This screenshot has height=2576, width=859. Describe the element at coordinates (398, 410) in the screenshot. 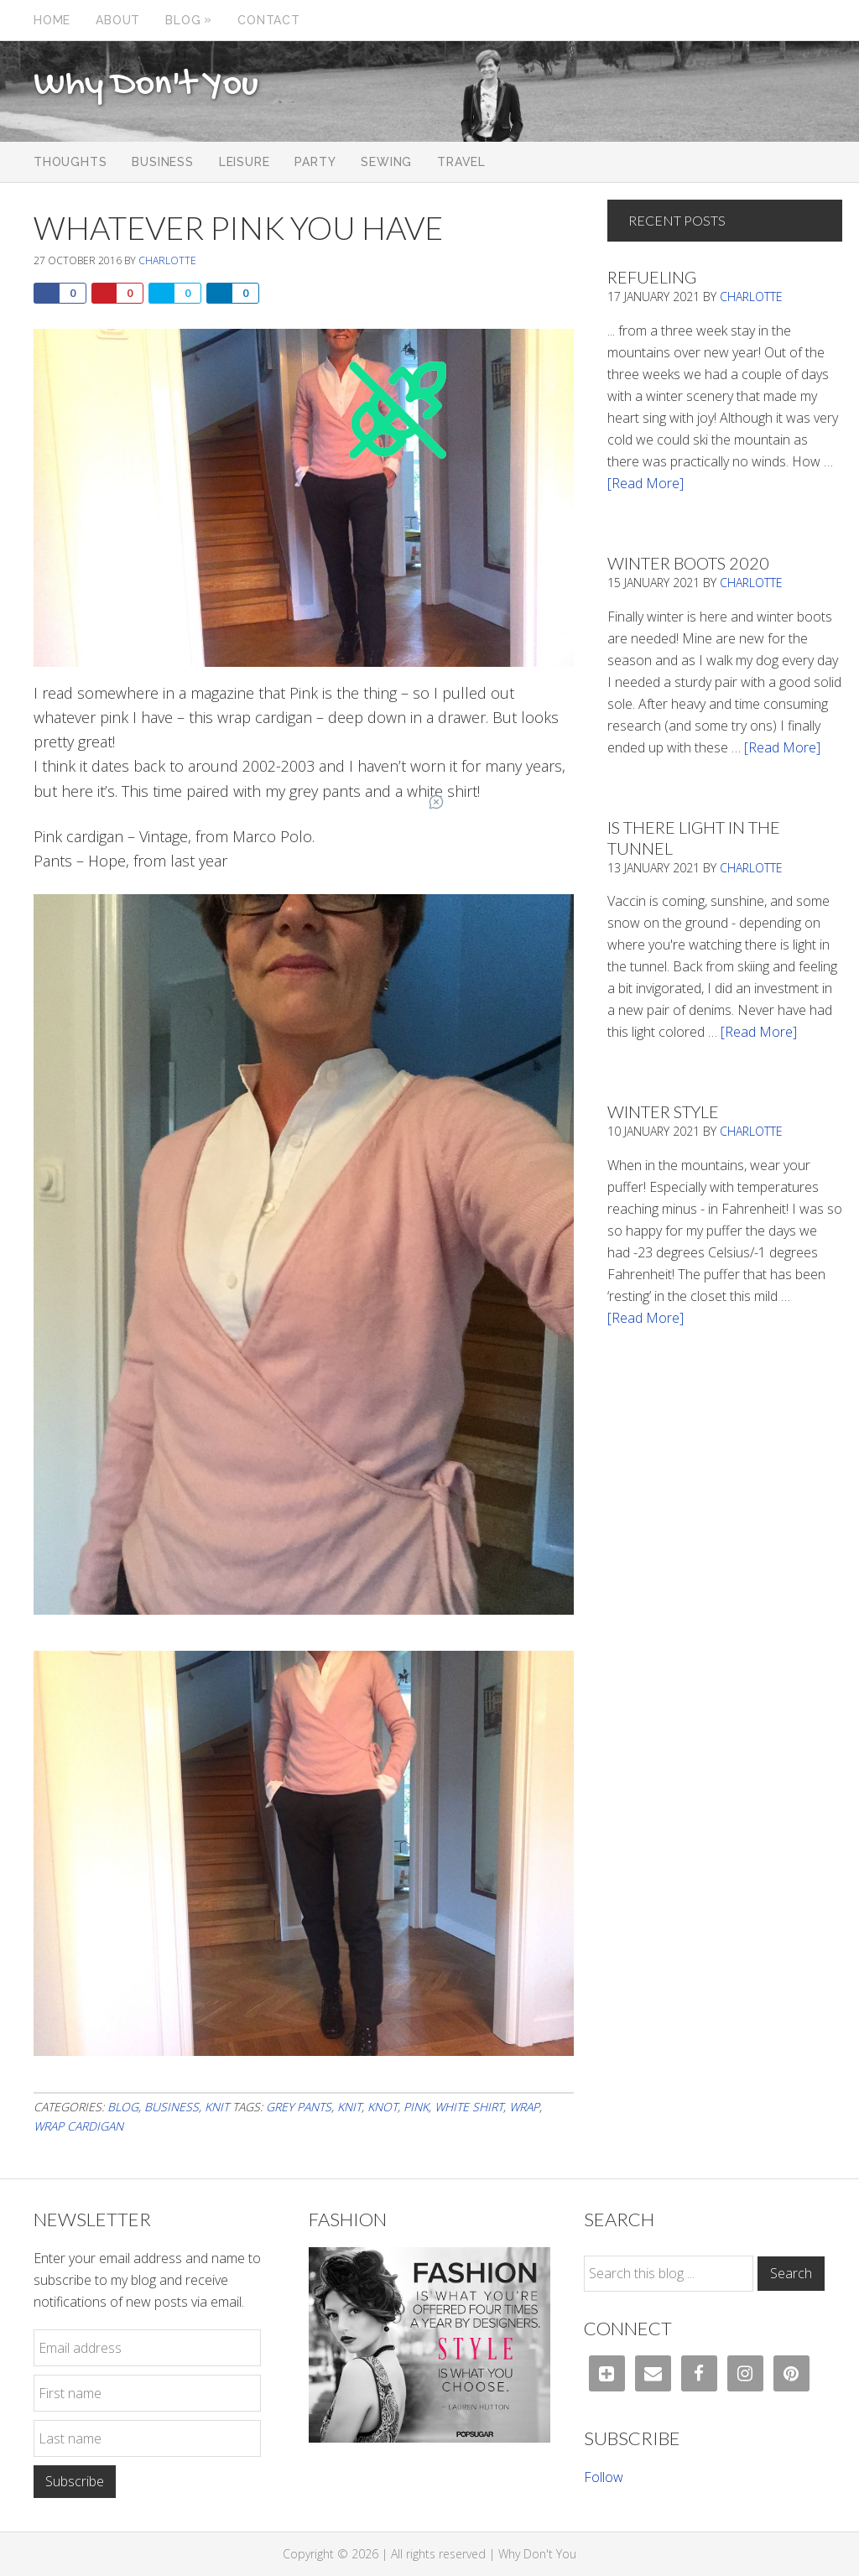

I see `indicates gluten-free option` at that location.